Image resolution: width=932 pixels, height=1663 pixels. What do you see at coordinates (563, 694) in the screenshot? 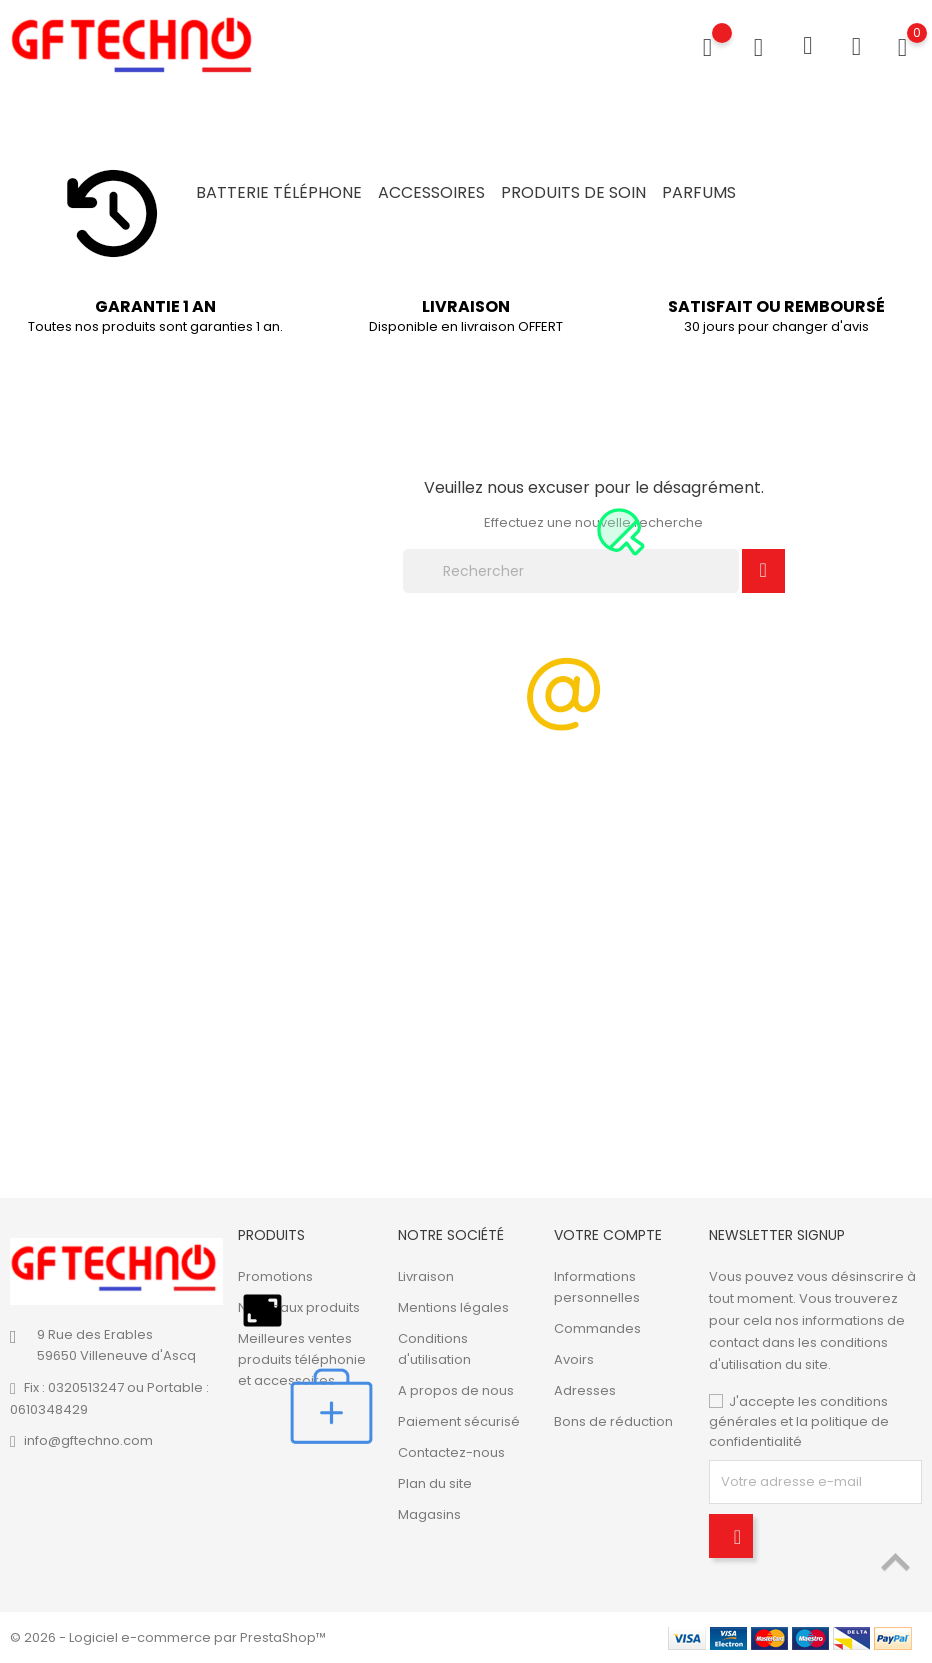
I see `mention a user in a post or comment` at bounding box center [563, 694].